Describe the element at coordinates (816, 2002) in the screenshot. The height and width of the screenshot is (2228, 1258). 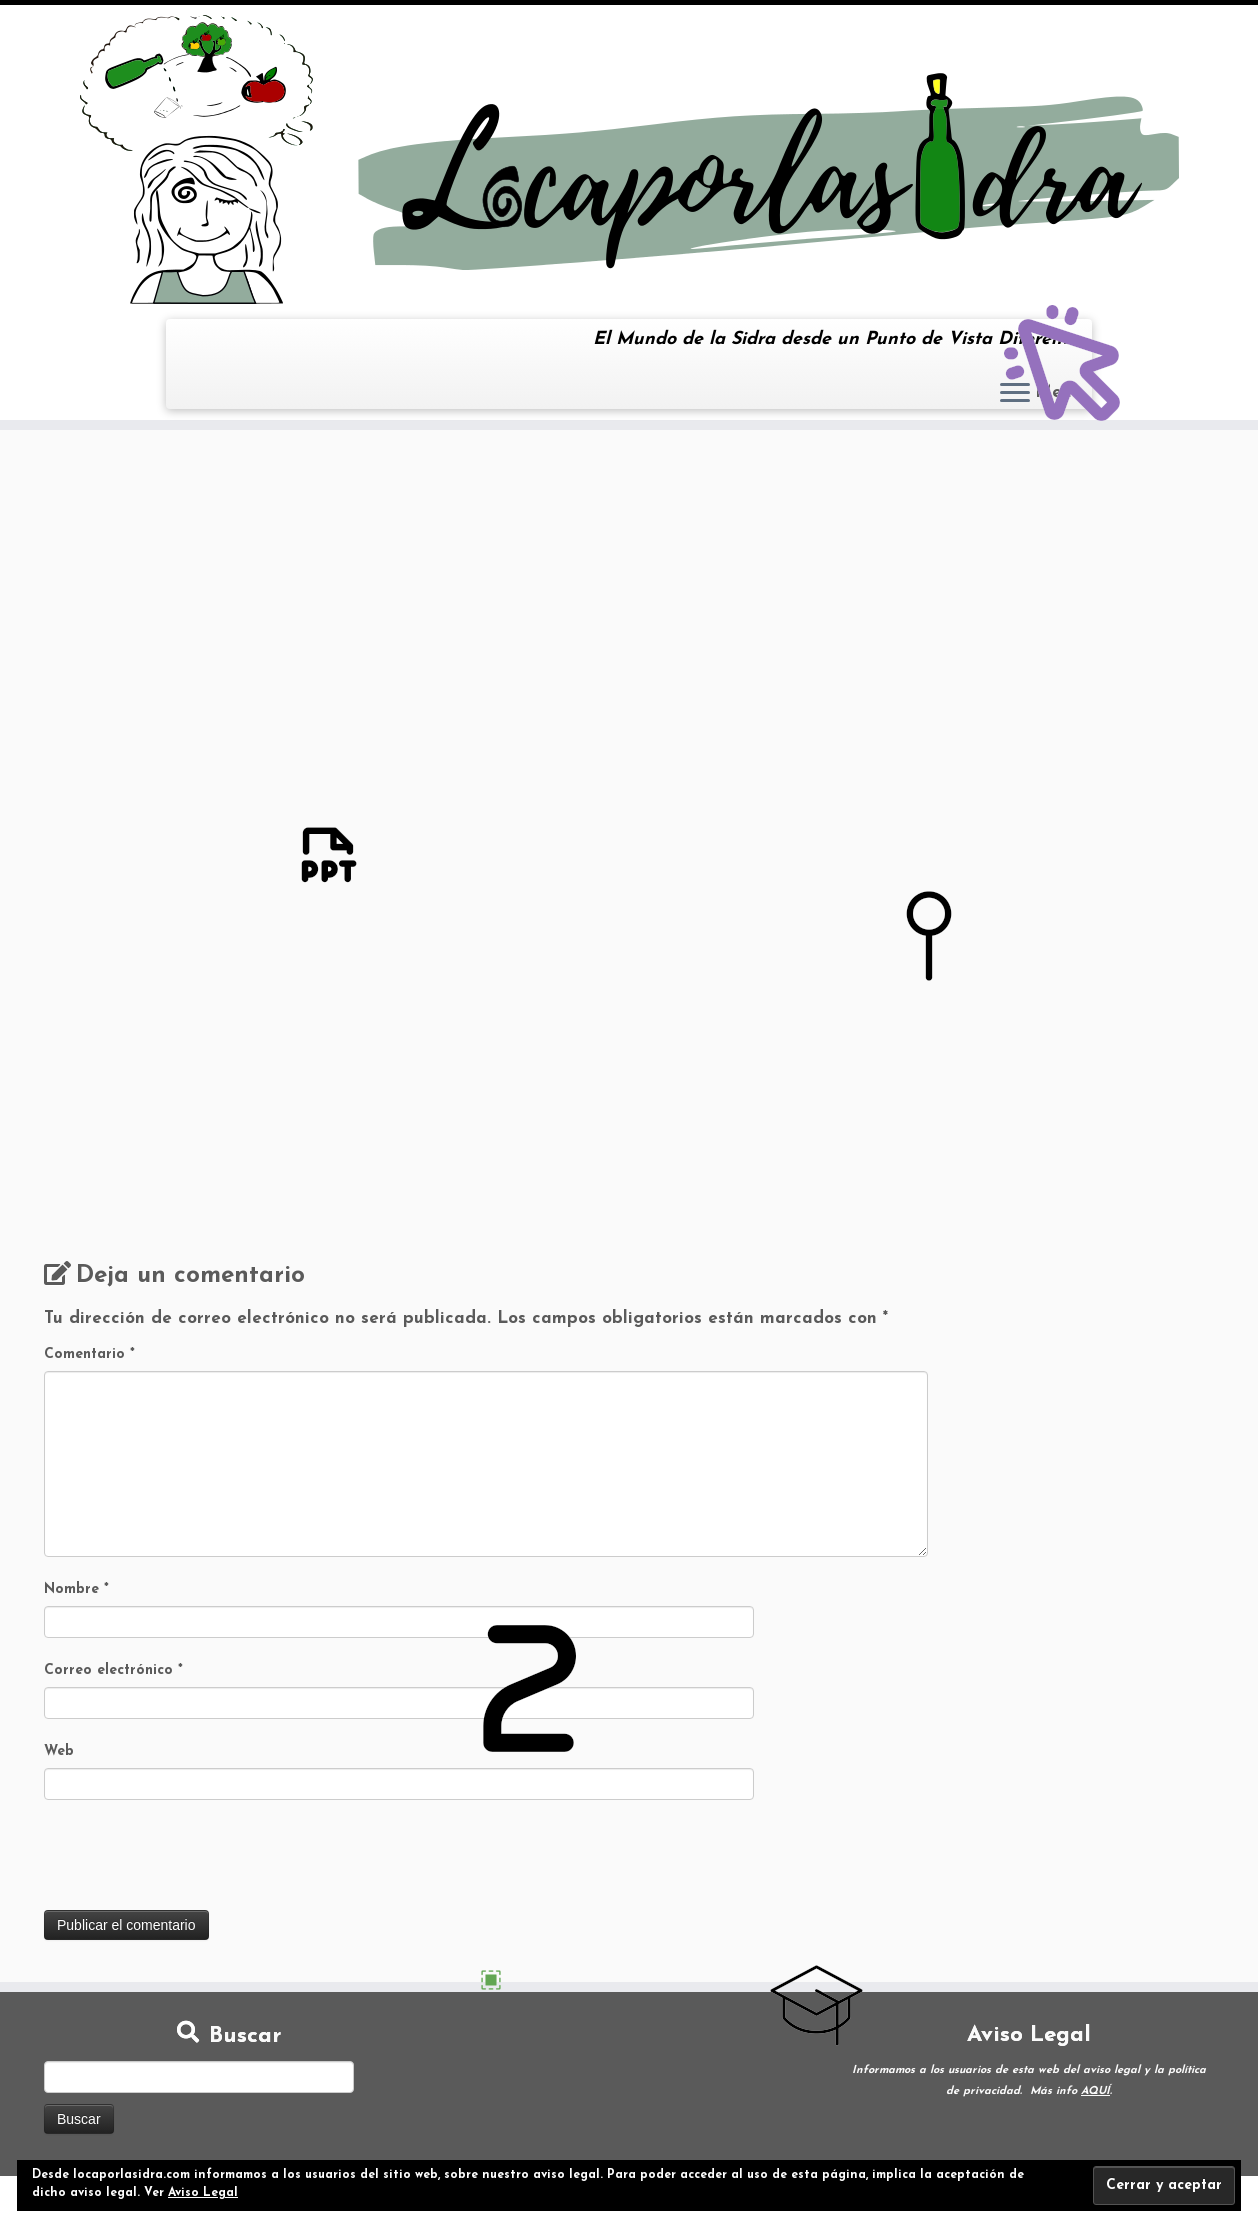
I see `access education or learning features` at that location.